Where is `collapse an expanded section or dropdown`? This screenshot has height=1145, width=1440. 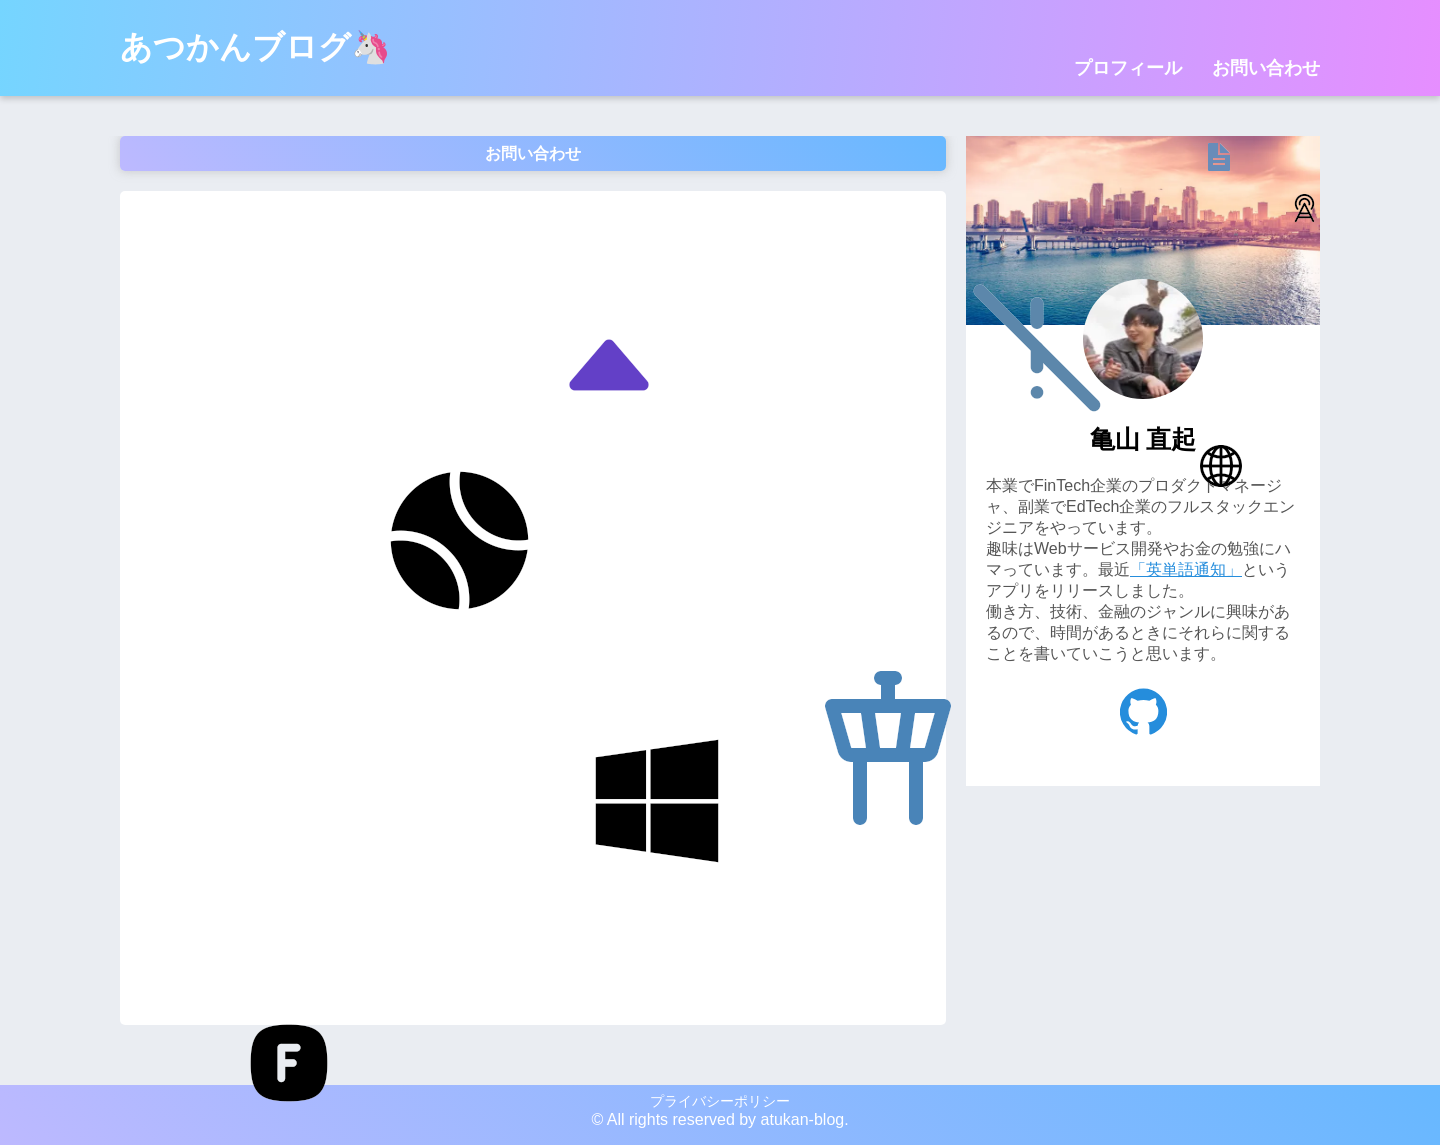
collapse an expanded section or dropdown is located at coordinates (609, 365).